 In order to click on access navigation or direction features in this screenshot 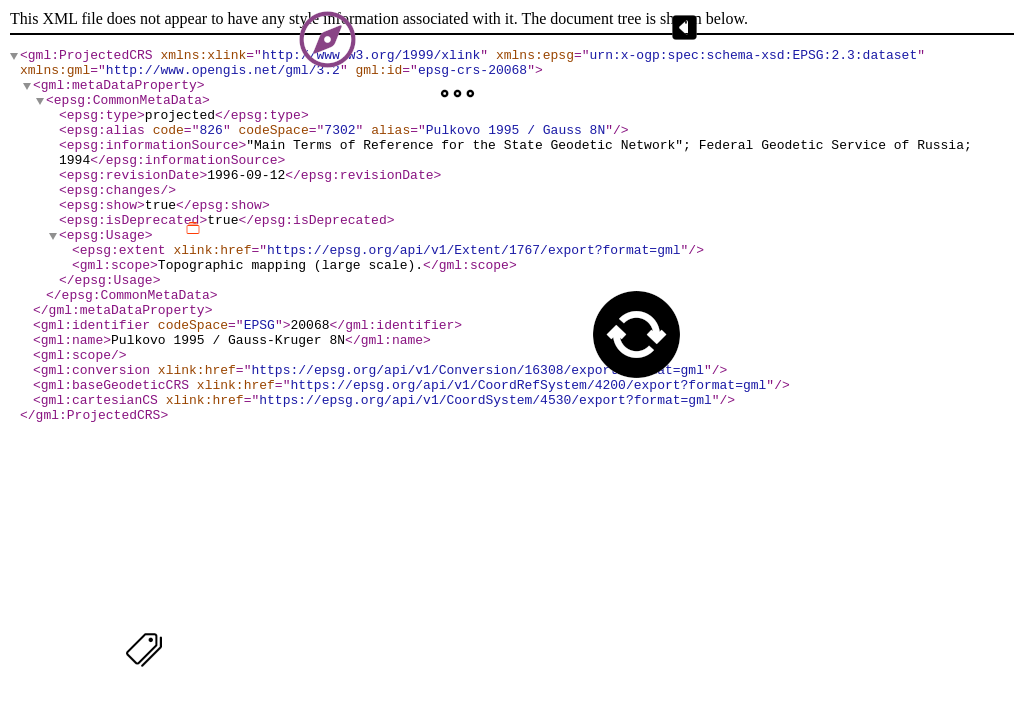, I will do `click(327, 39)`.